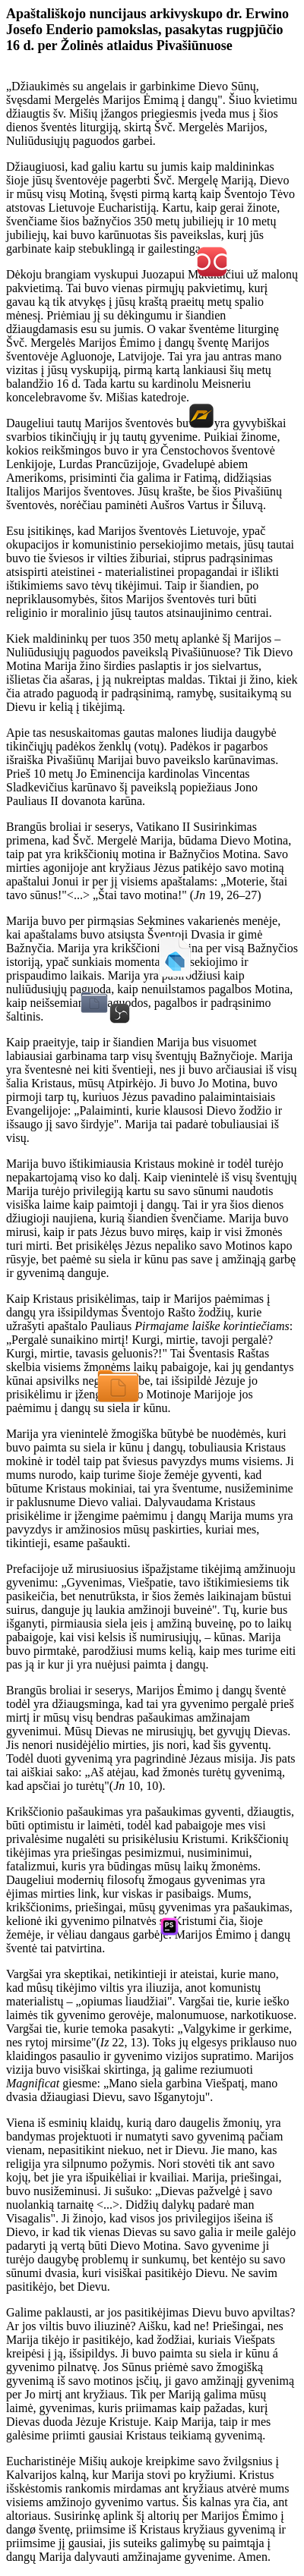  What do you see at coordinates (94, 1002) in the screenshot?
I see `open your documents folder` at bounding box center [94, 1002].